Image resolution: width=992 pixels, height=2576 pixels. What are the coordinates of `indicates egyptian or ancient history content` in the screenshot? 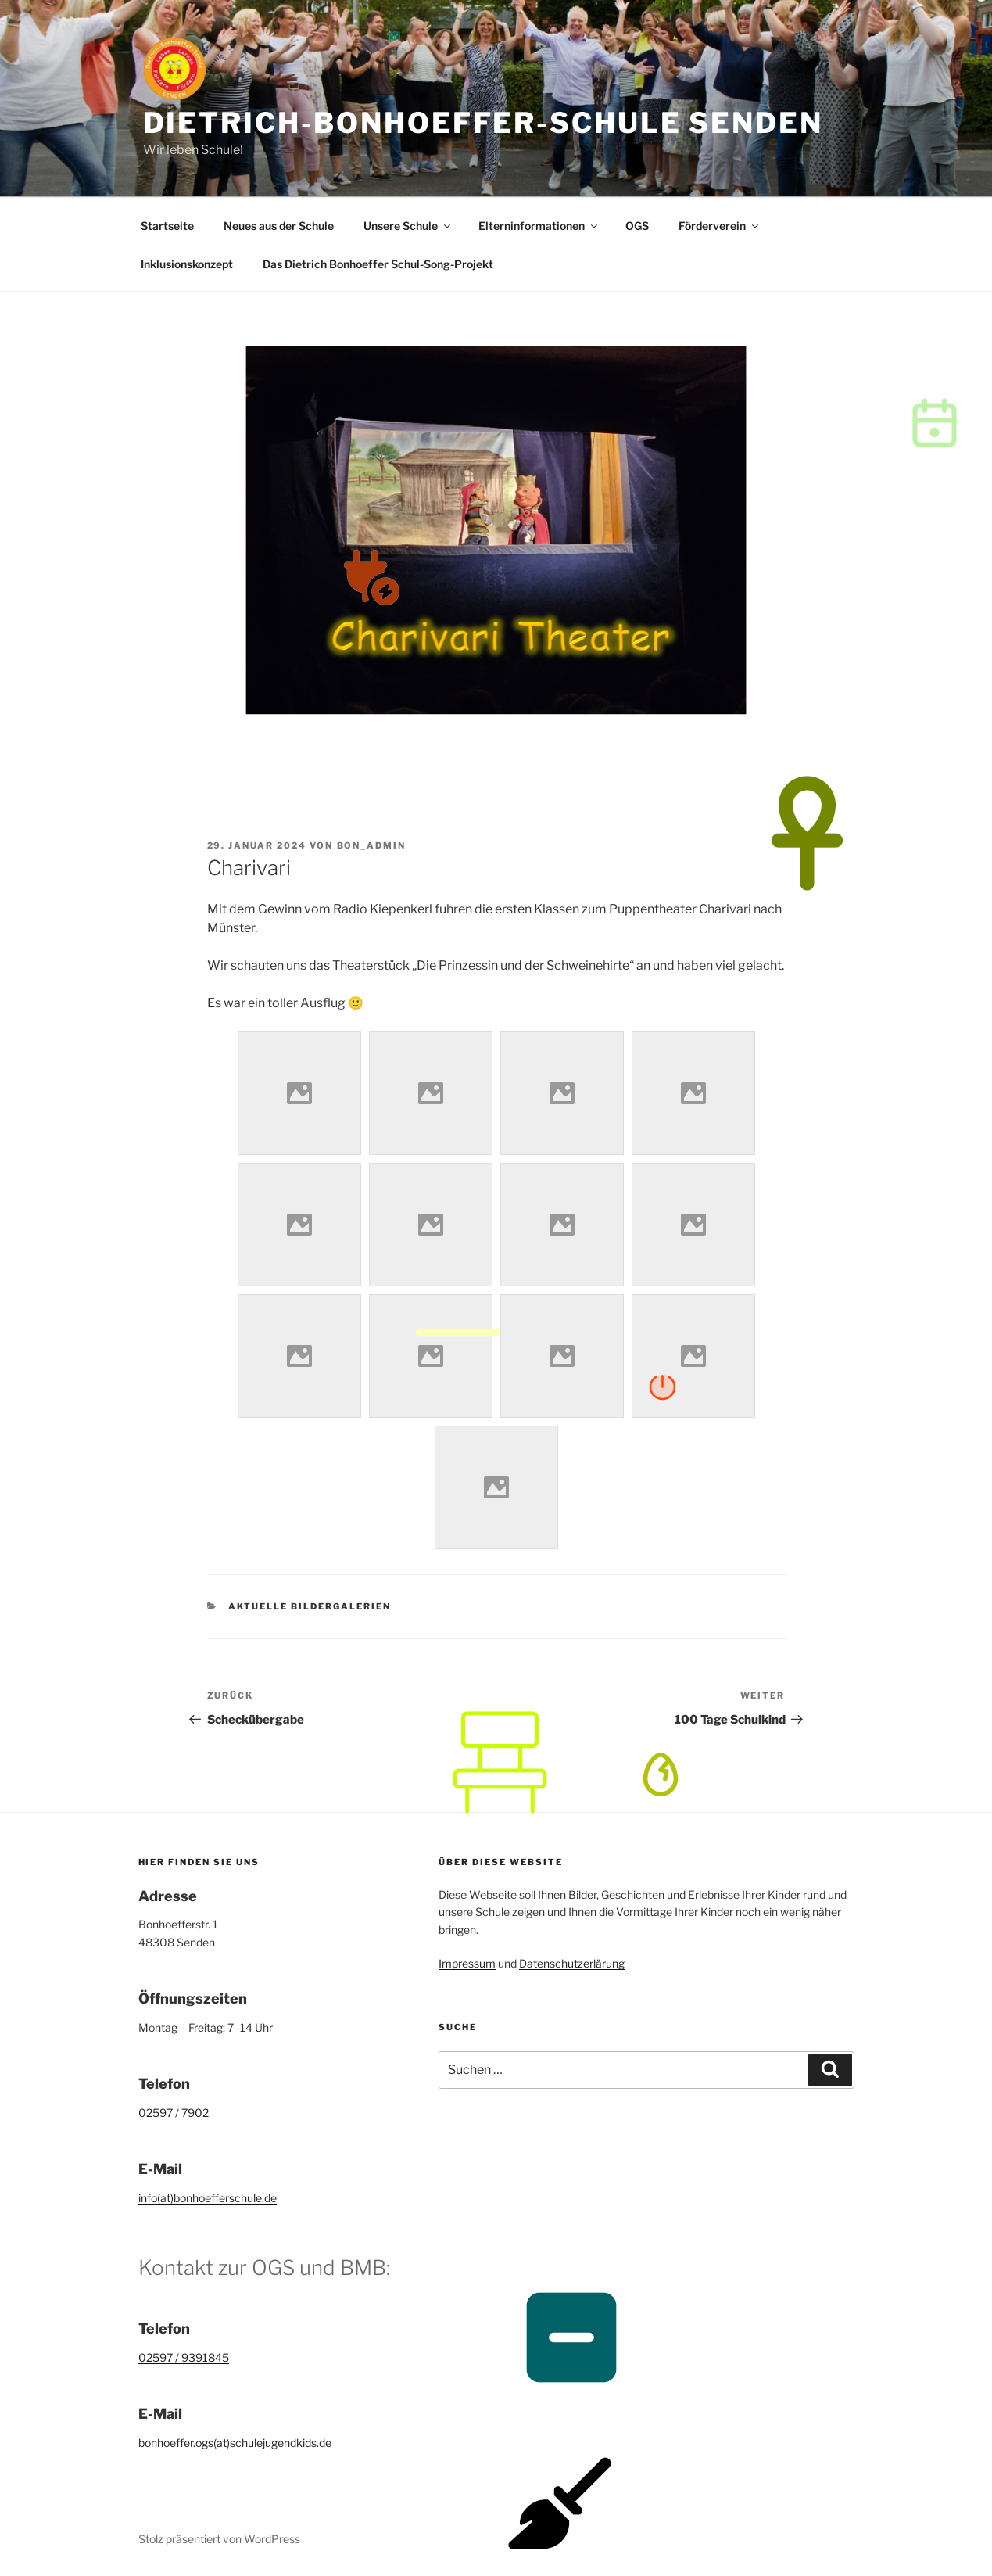 It's located at (807, 833).